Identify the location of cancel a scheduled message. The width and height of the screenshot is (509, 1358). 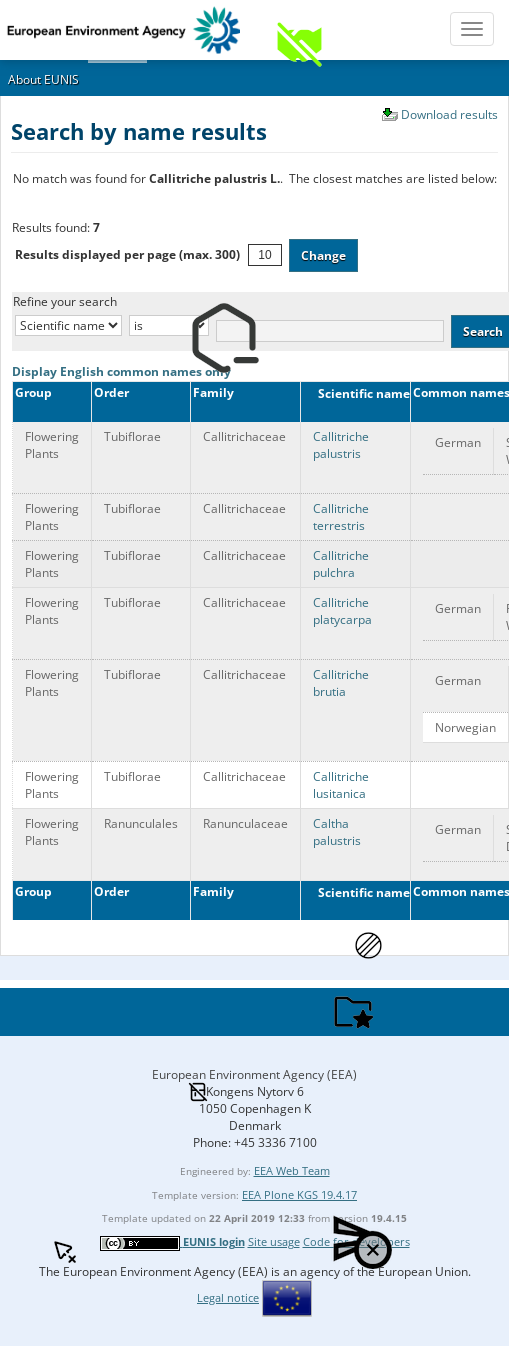
(361, 1238).